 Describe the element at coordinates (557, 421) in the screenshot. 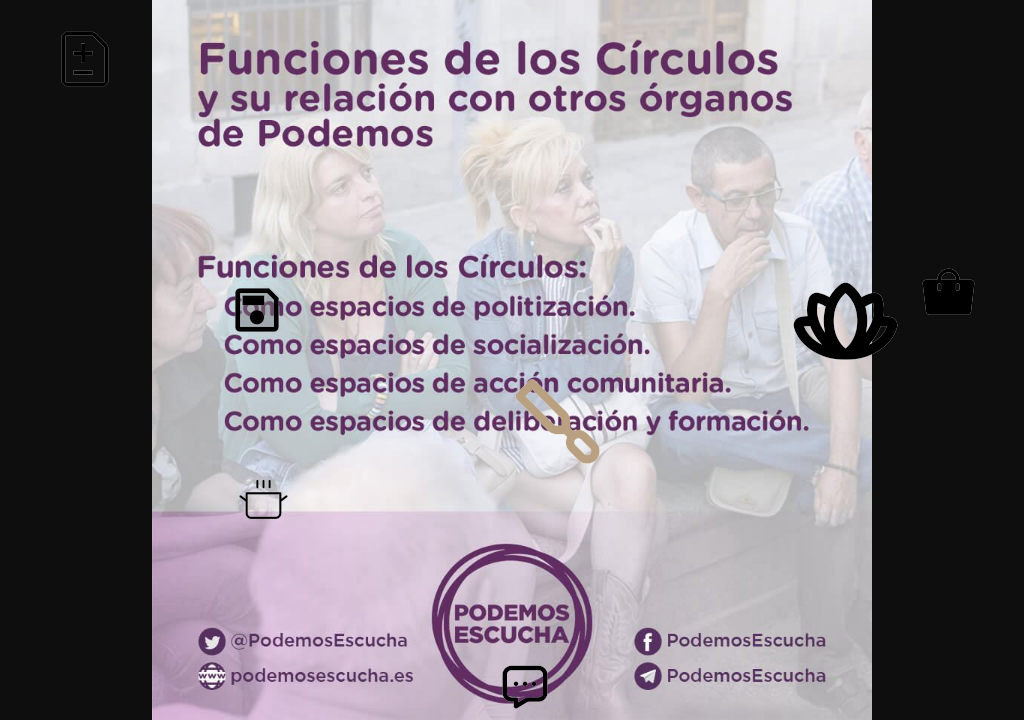

I see `access sculpting or carving tools` at that location.